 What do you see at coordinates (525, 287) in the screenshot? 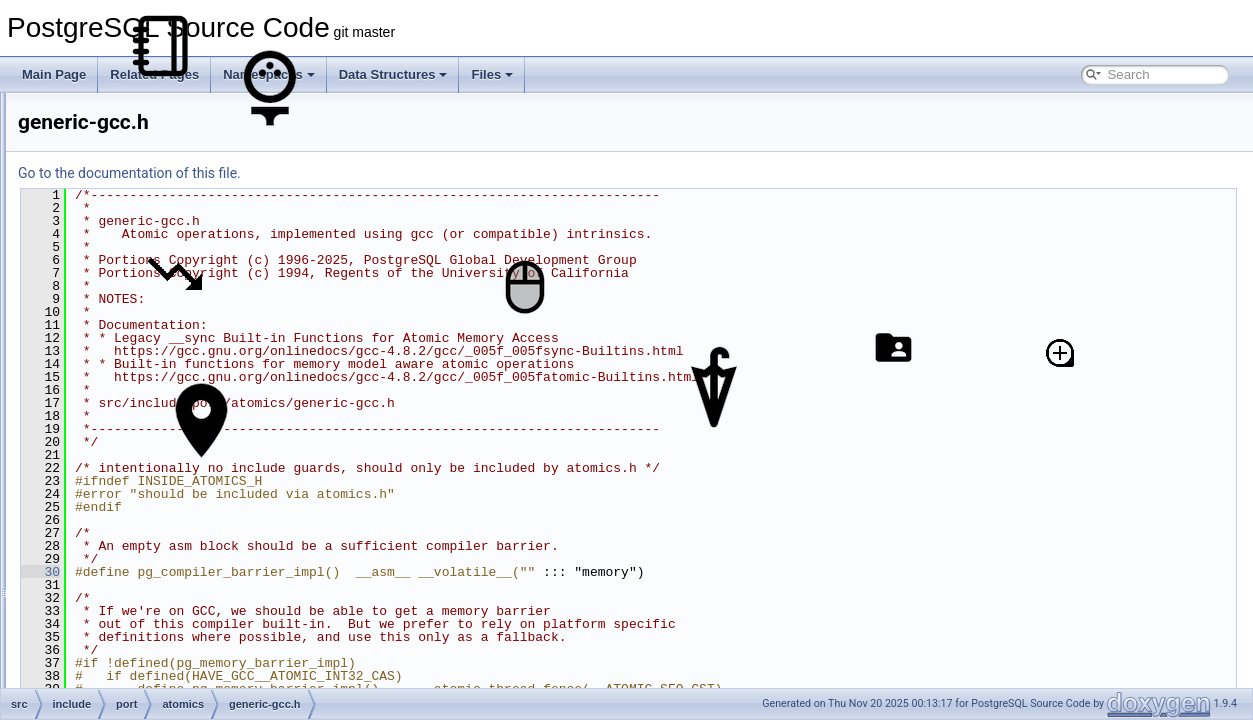
I see `mouse input device settings` at bounding box center [525, 287].